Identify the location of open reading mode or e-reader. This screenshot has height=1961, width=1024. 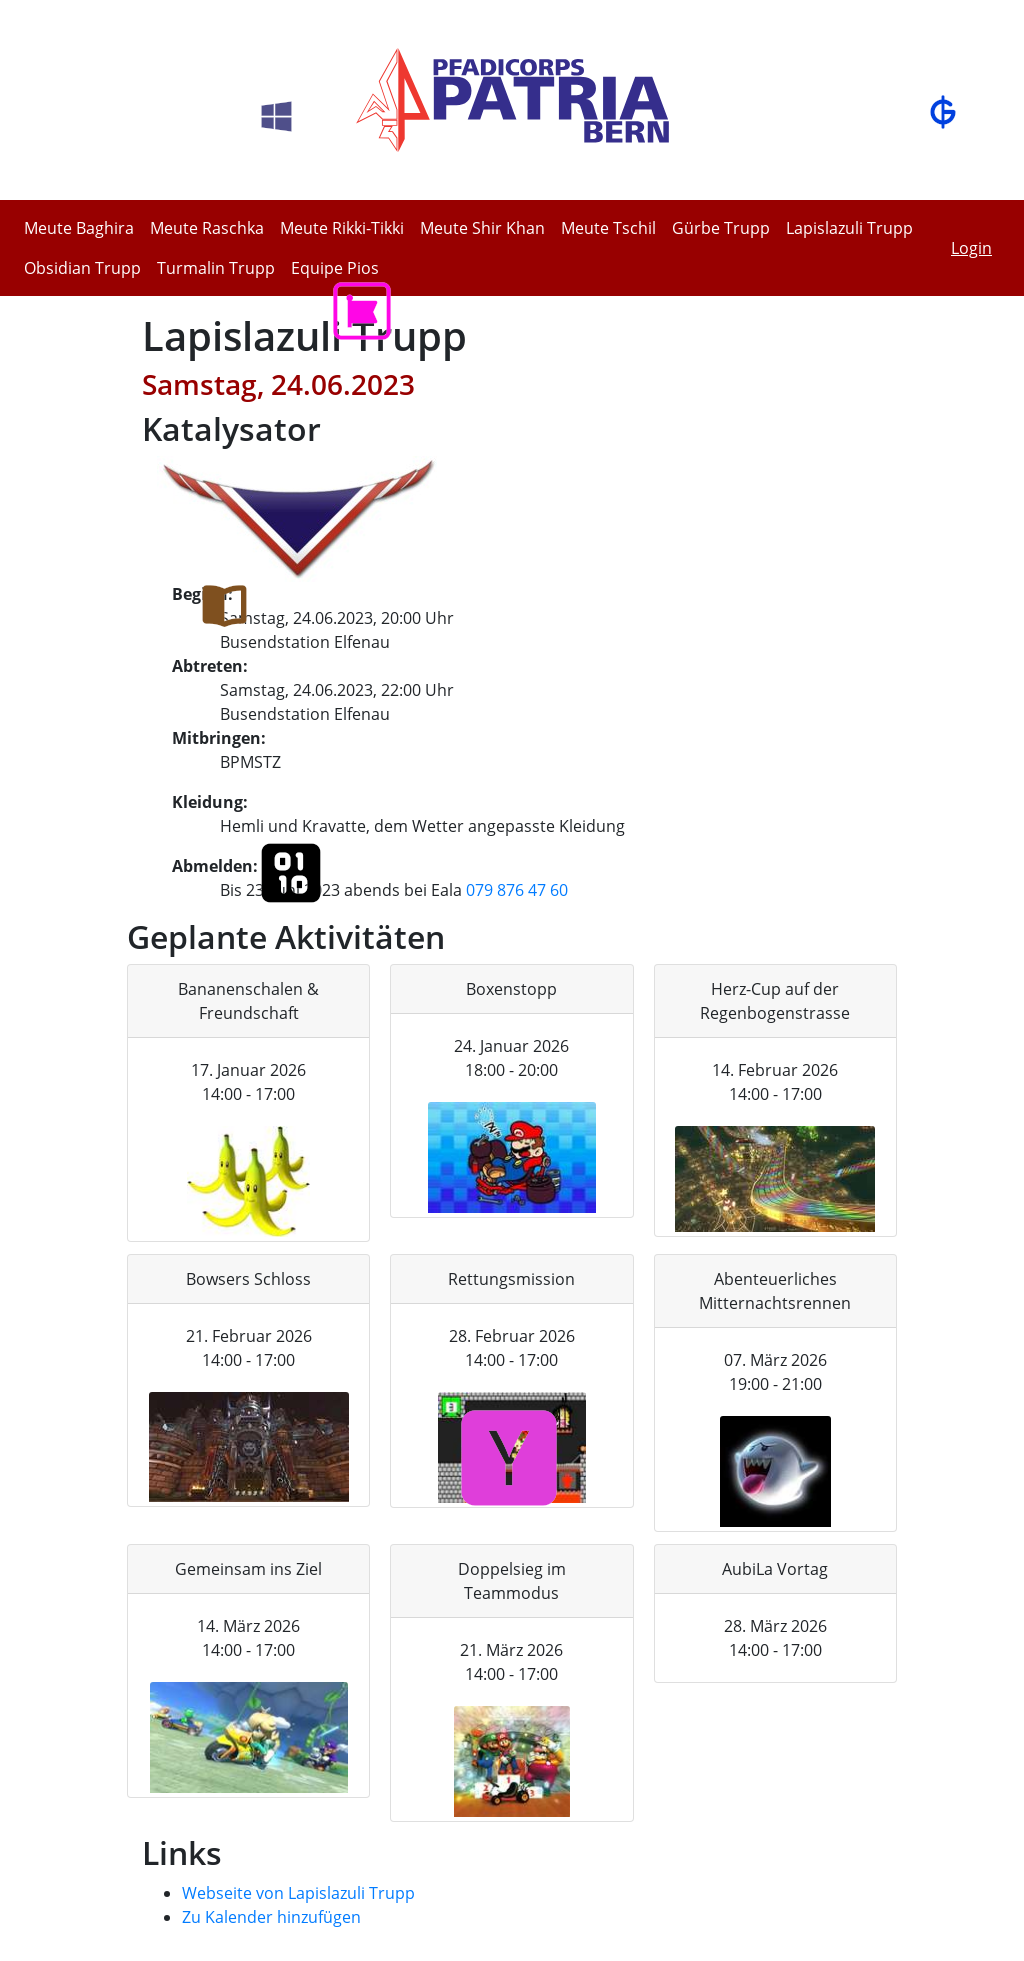
(224, 604).